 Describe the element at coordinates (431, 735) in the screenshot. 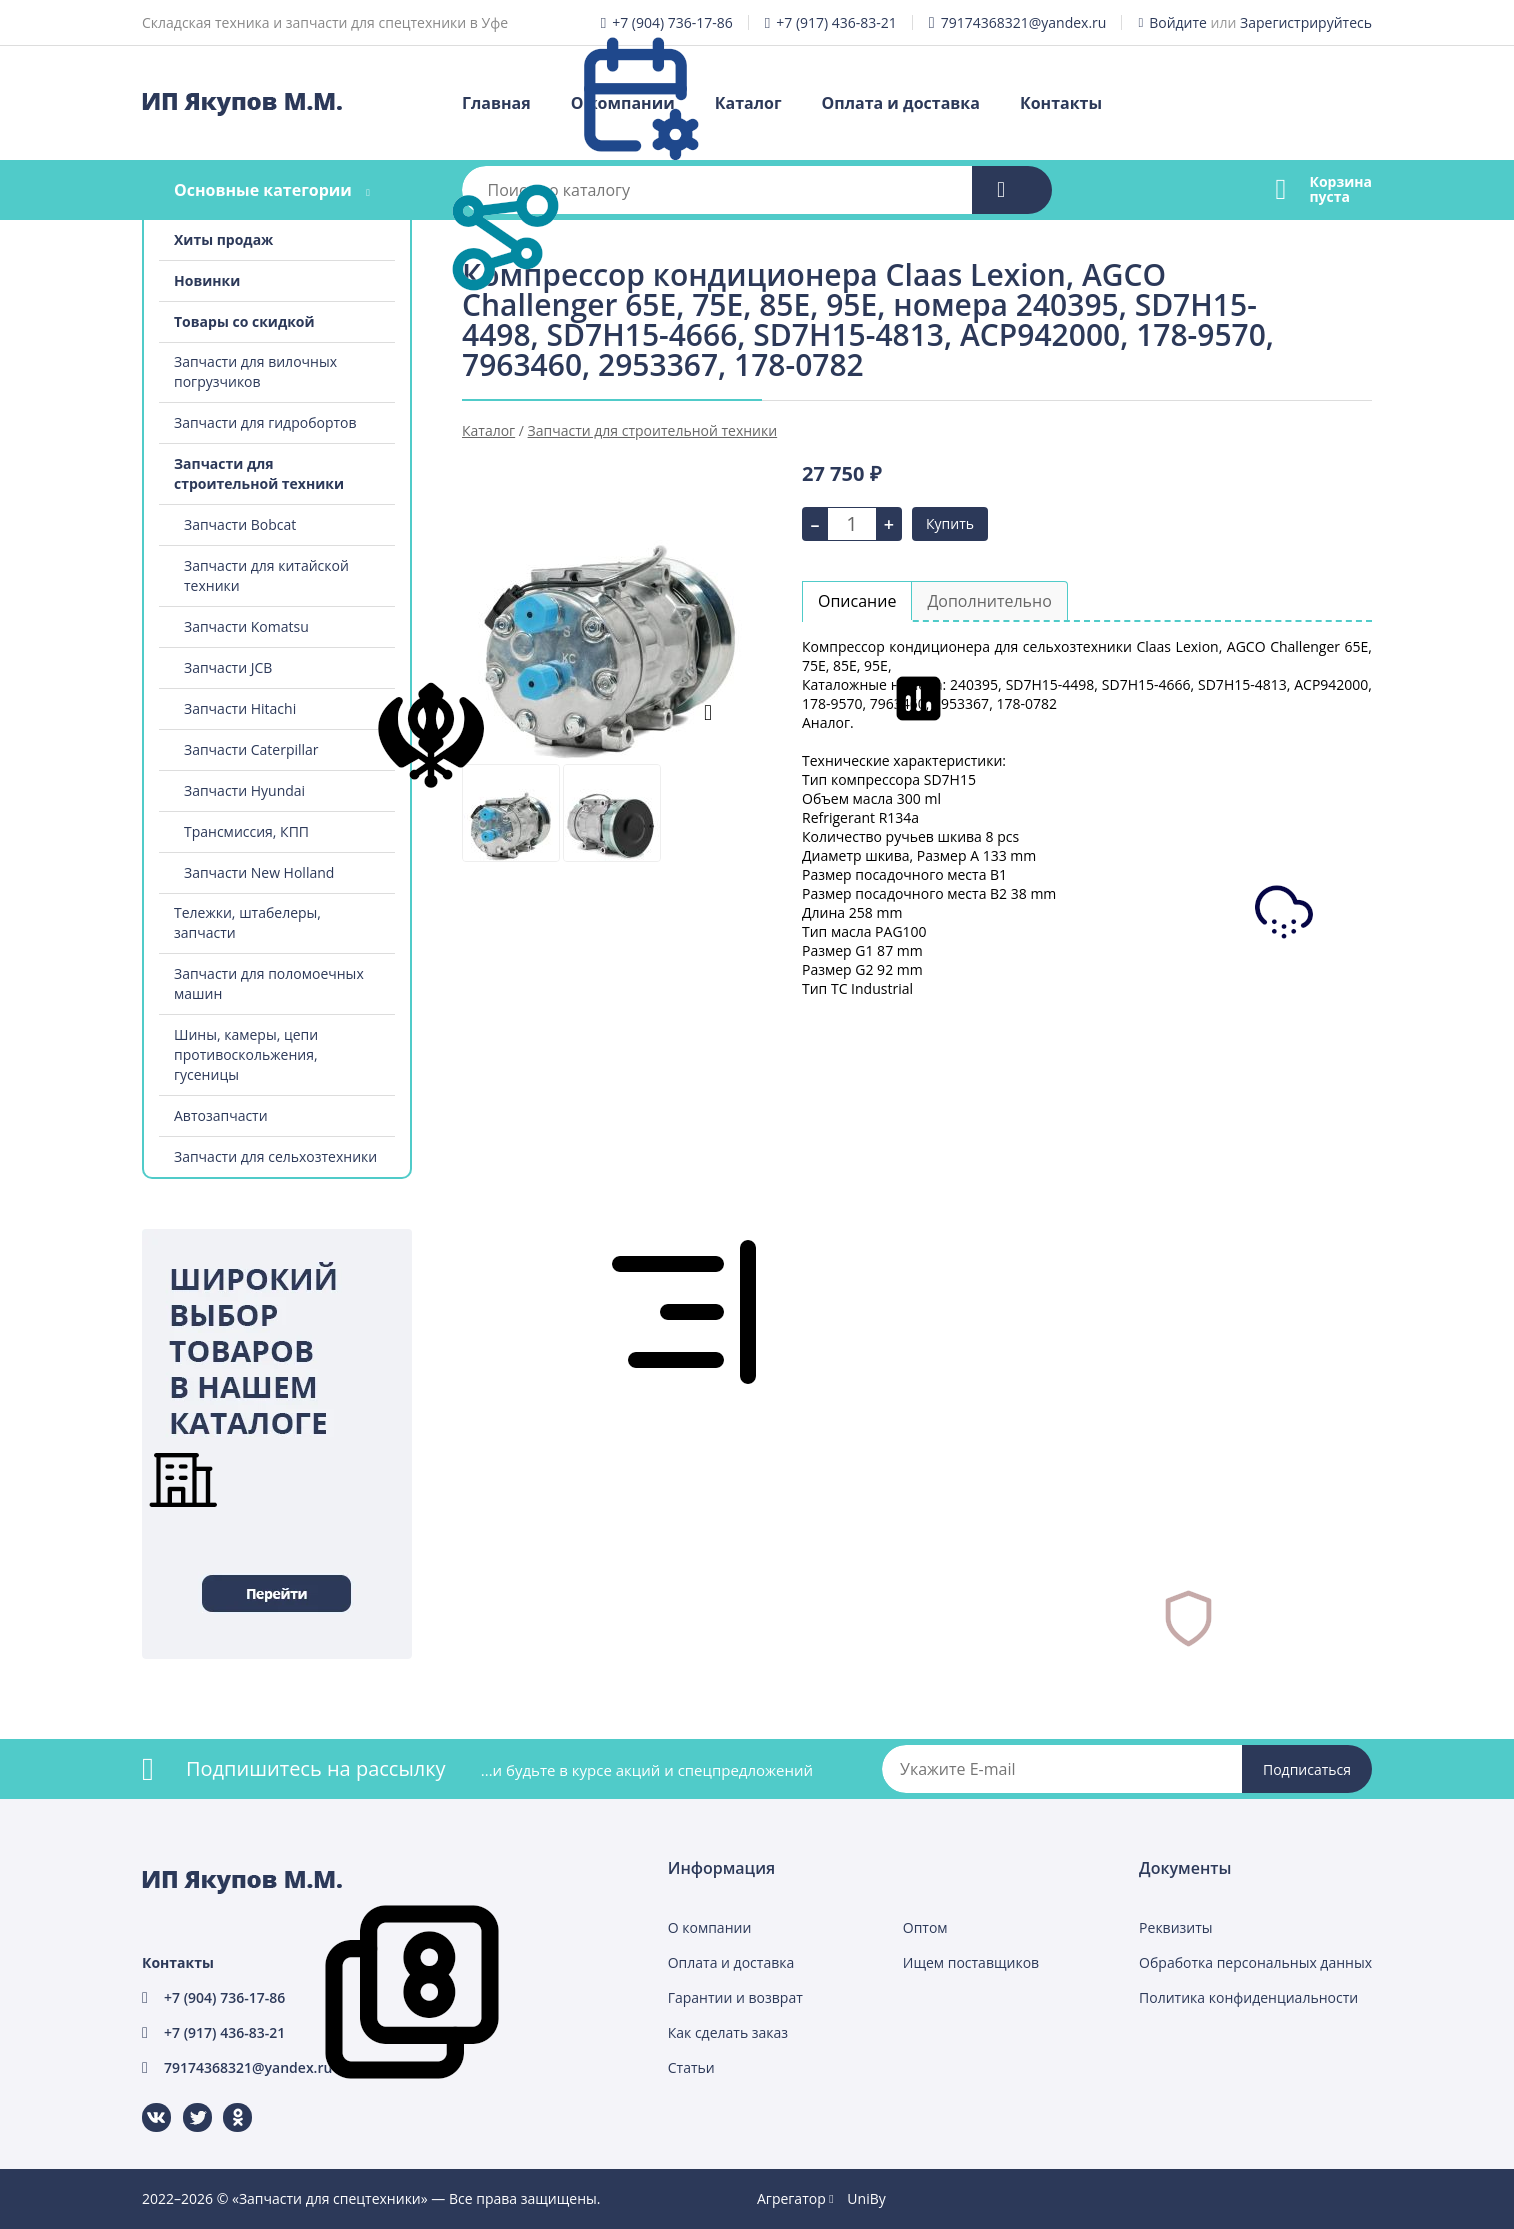

I see `indicates Sikh religious content or community` at that location.